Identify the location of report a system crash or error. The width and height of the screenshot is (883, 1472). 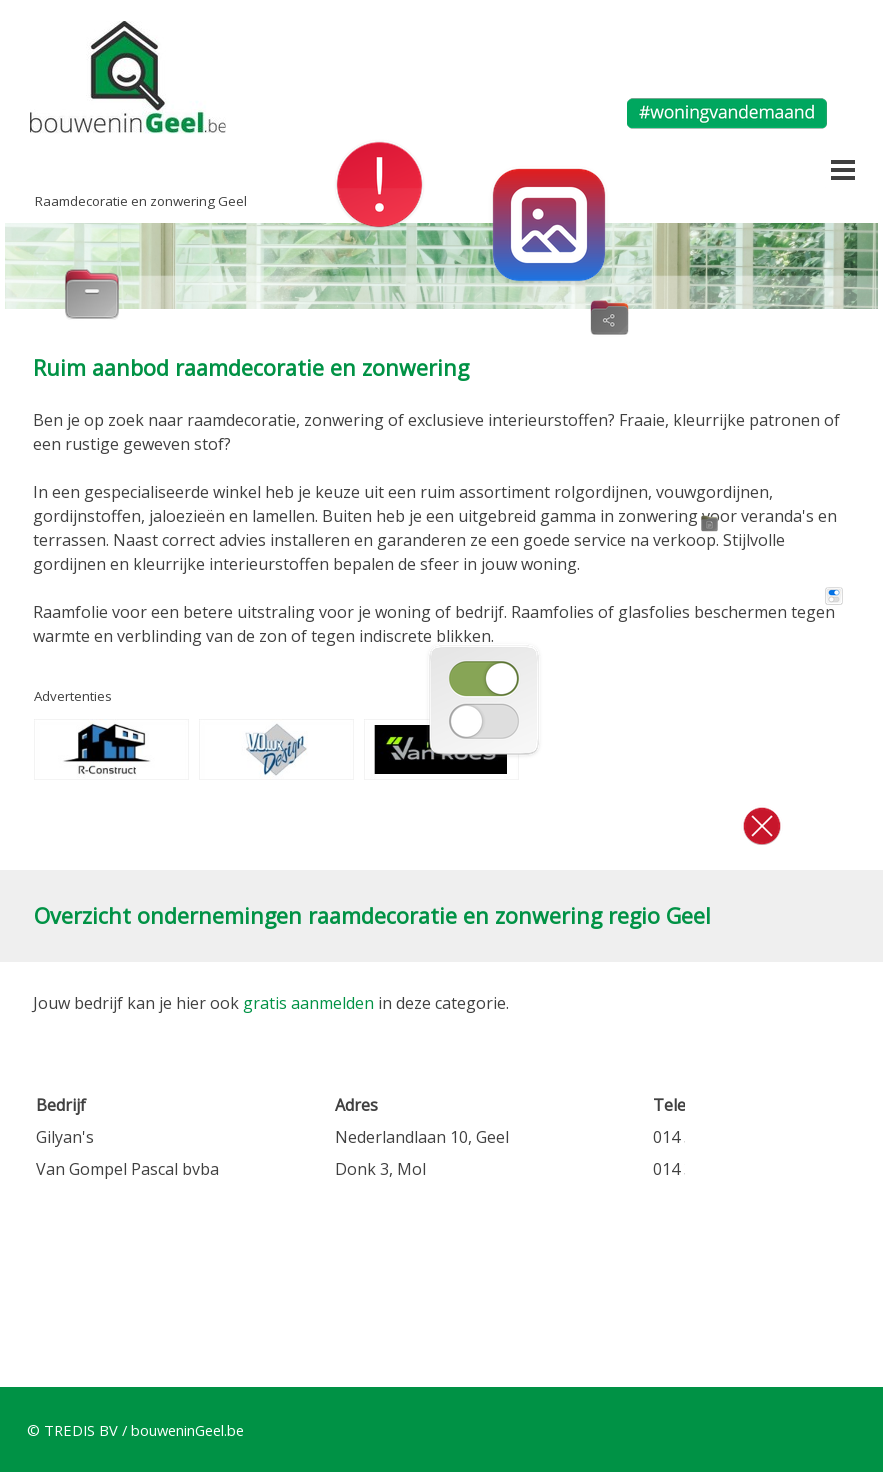
(379, 184).